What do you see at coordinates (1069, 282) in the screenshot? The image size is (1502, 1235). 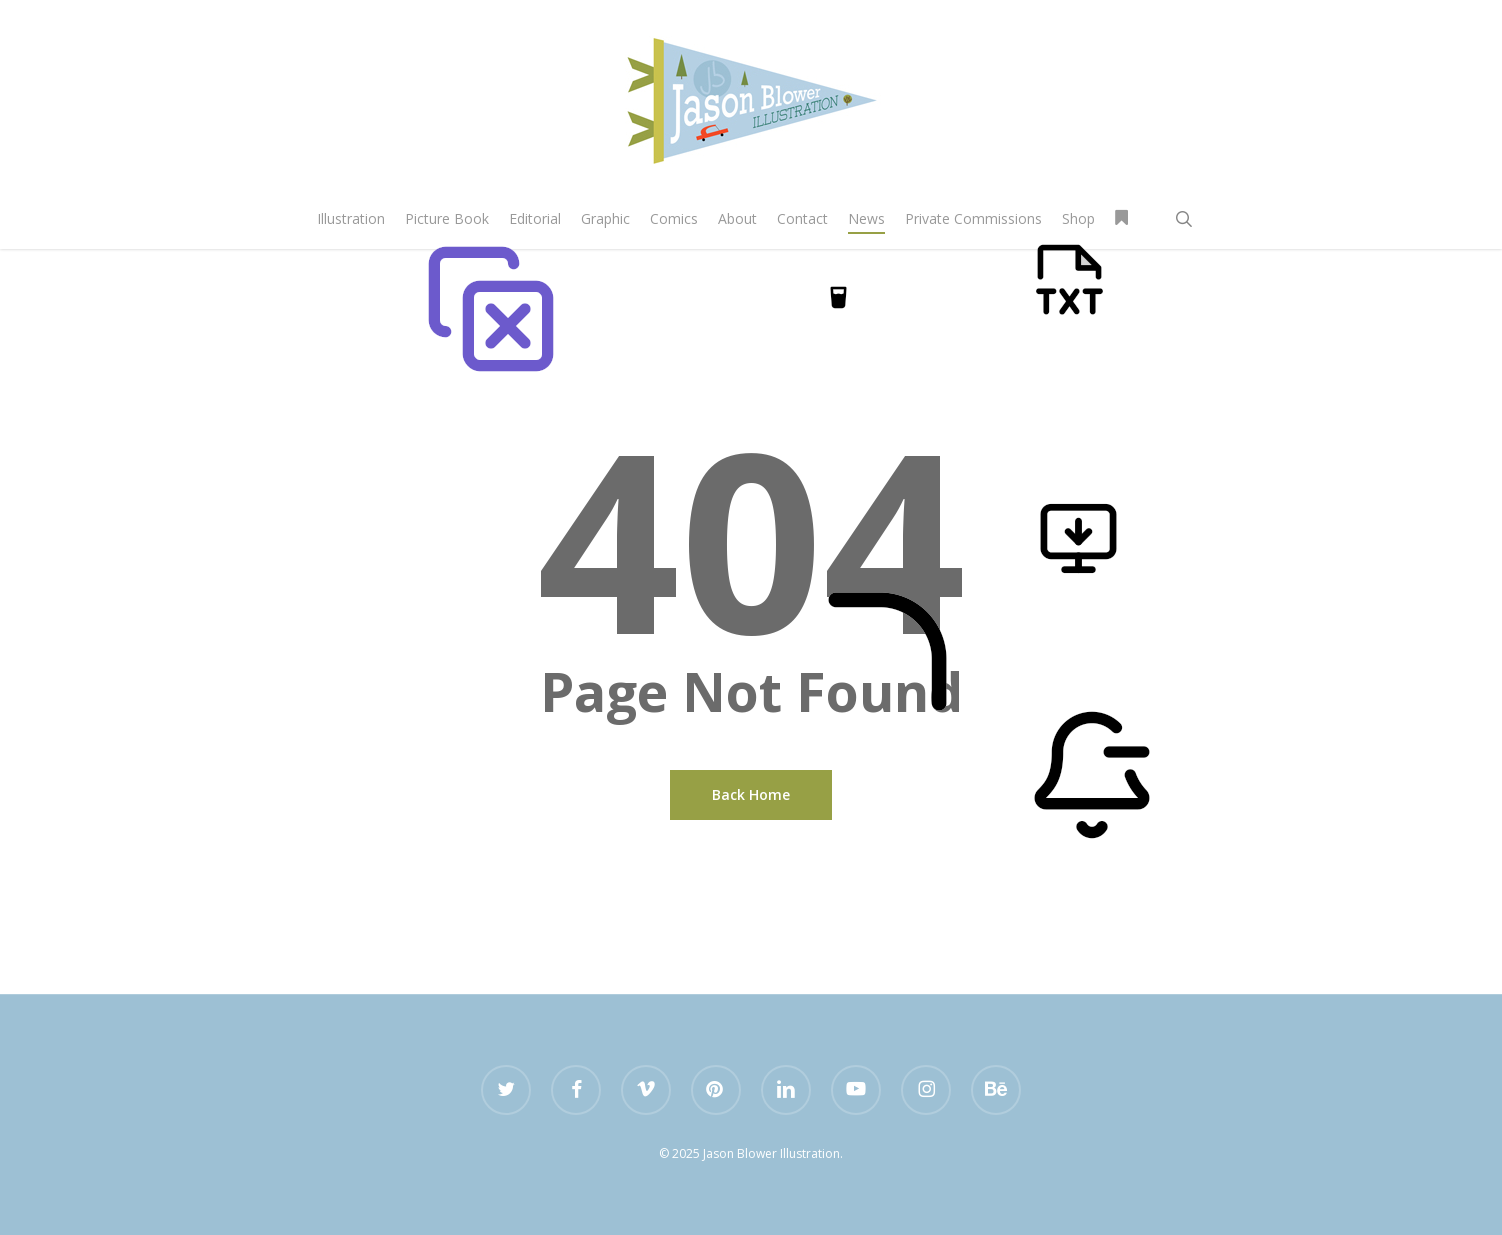 I see `open a plain text file` at bounding box center [1069, 282].